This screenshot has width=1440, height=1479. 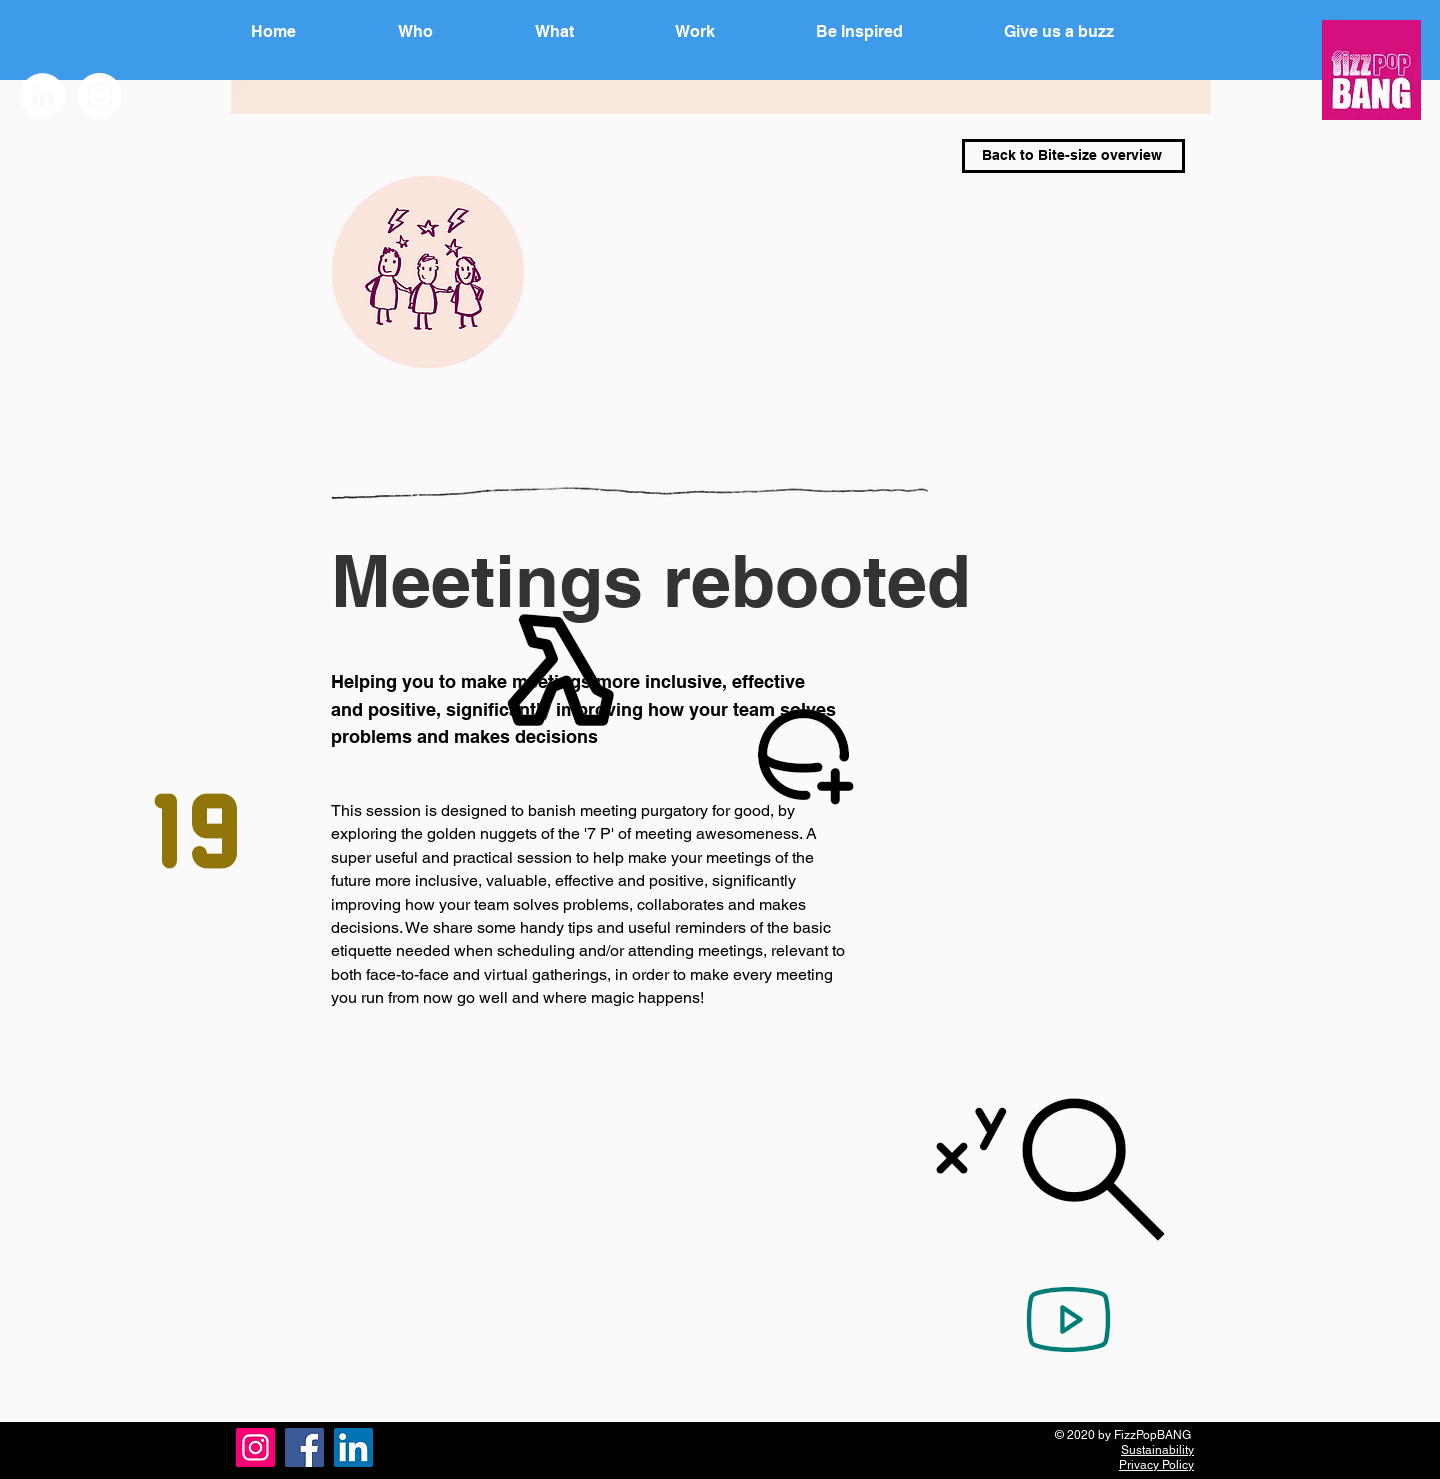 I want to click on search for files, settings, or content, so click(x=1093, y=1169).